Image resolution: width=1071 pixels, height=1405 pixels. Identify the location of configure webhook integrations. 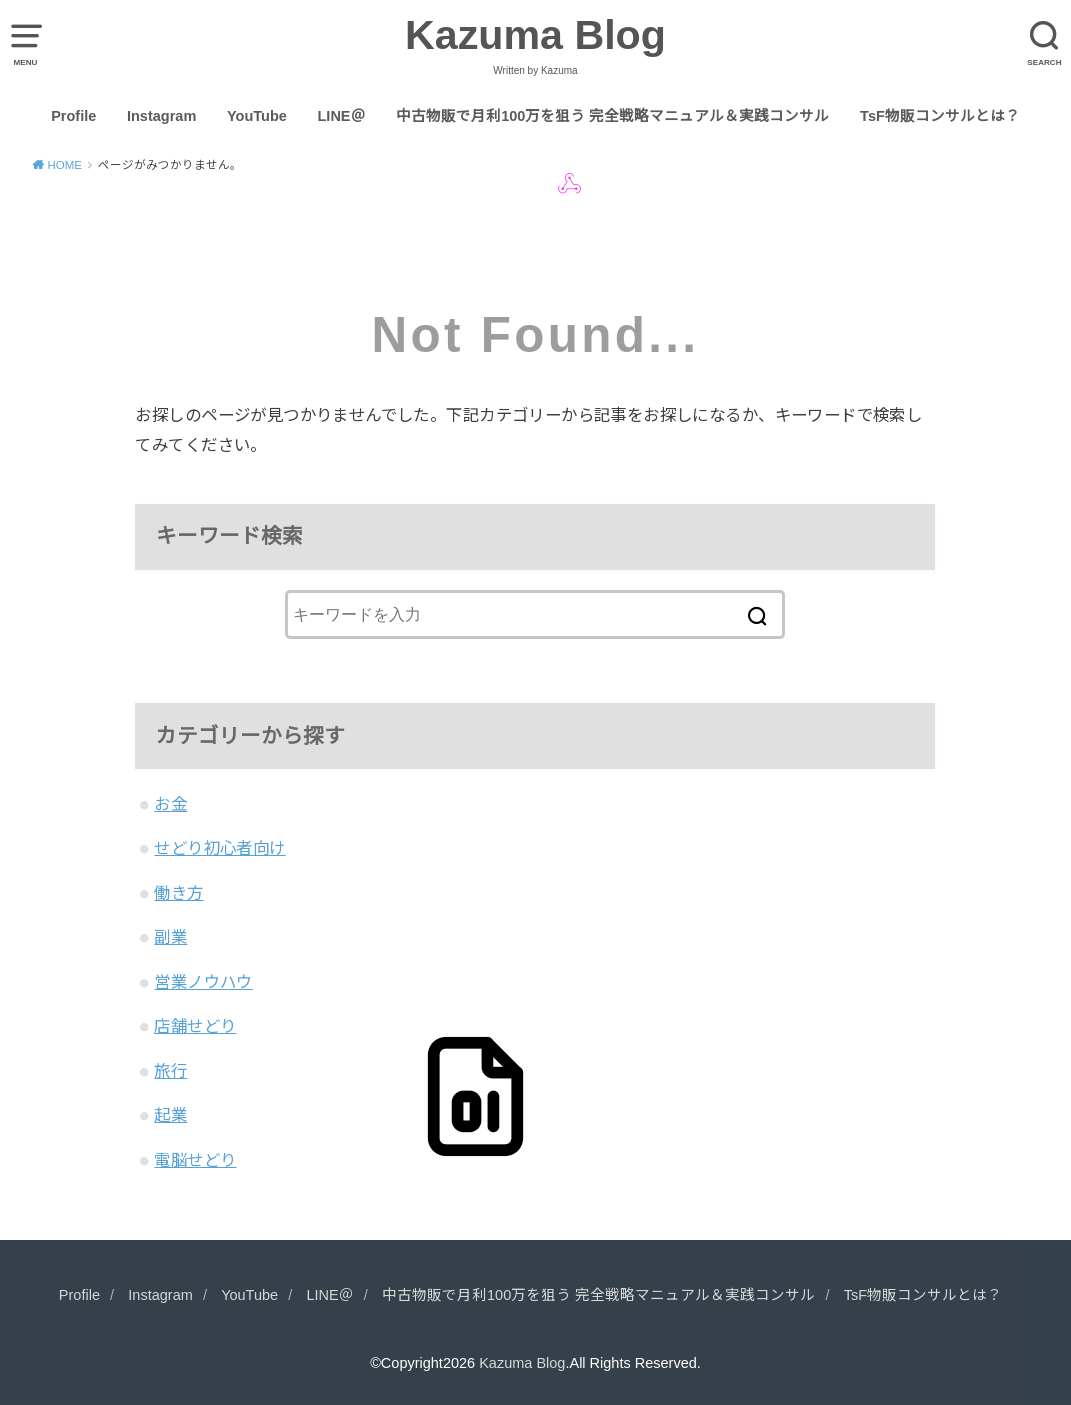
(569, 184).